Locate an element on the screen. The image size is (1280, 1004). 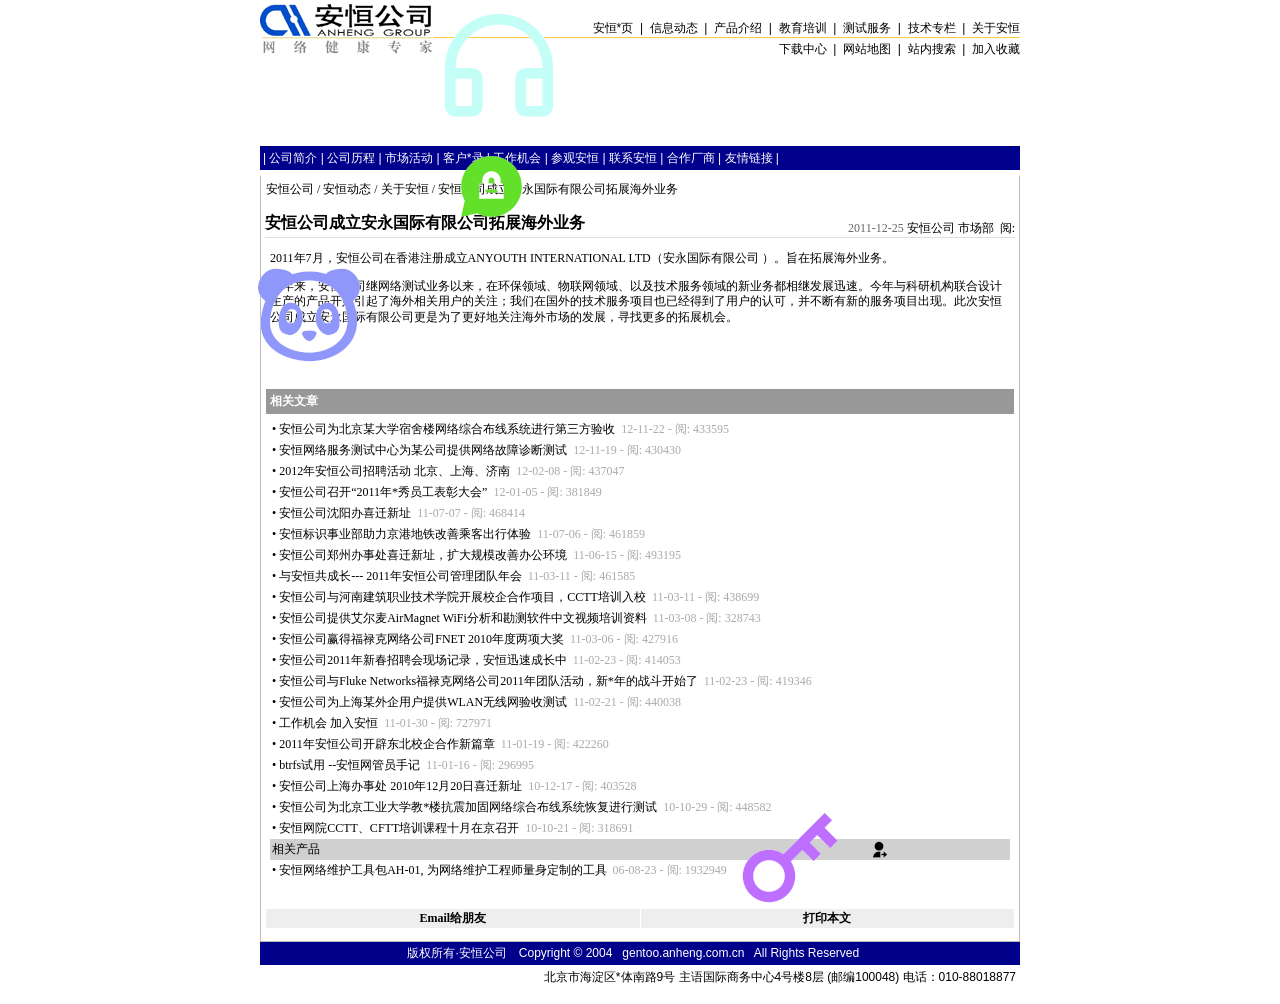
access audio or music settings is located at coordinates (499, 68).